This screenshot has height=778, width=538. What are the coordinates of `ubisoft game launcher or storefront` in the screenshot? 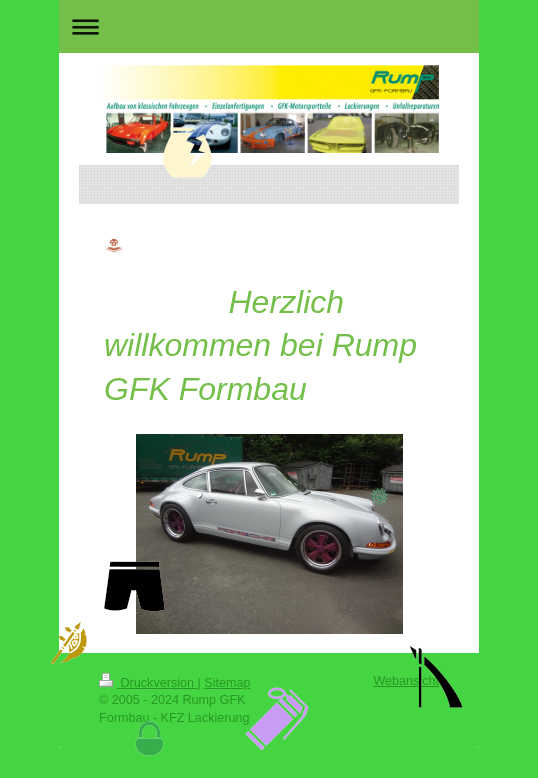 It's located at (379, 496).